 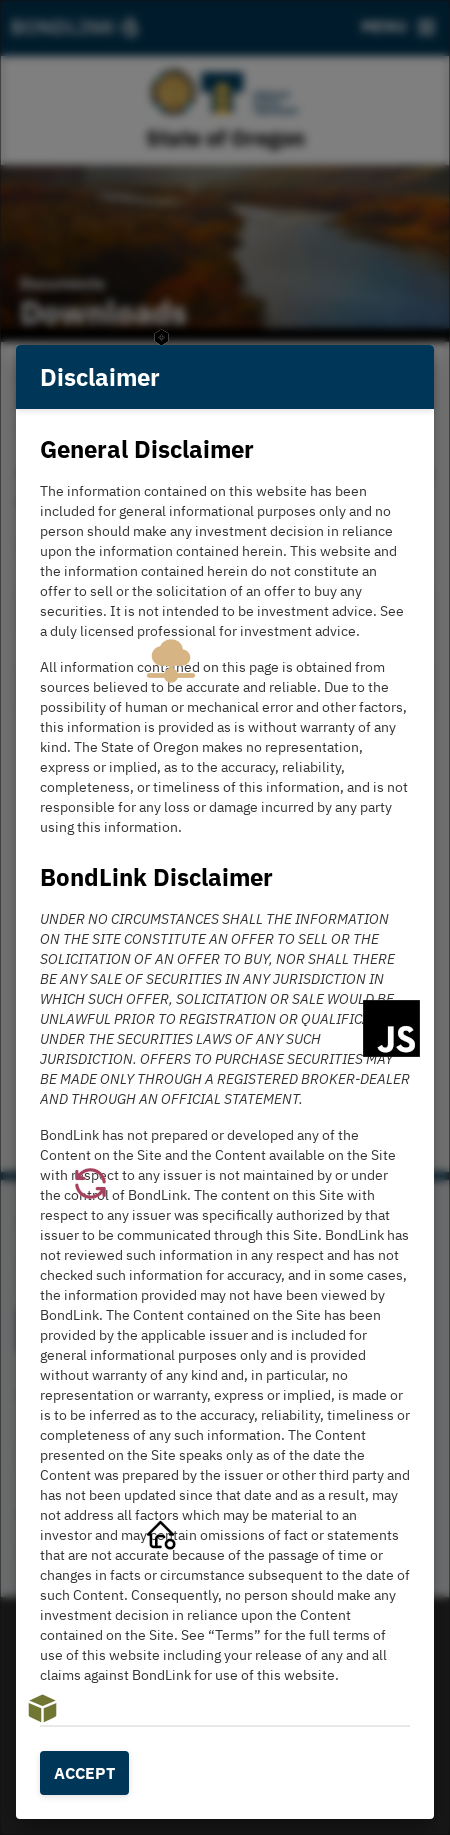 I want to click on add a new item or module, so click(x=161, y=337).